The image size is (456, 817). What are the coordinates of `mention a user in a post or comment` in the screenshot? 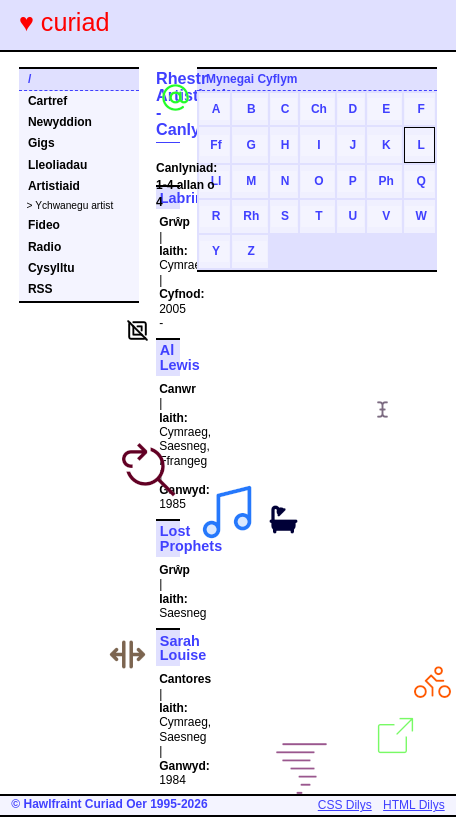 It's located at (175, 97).